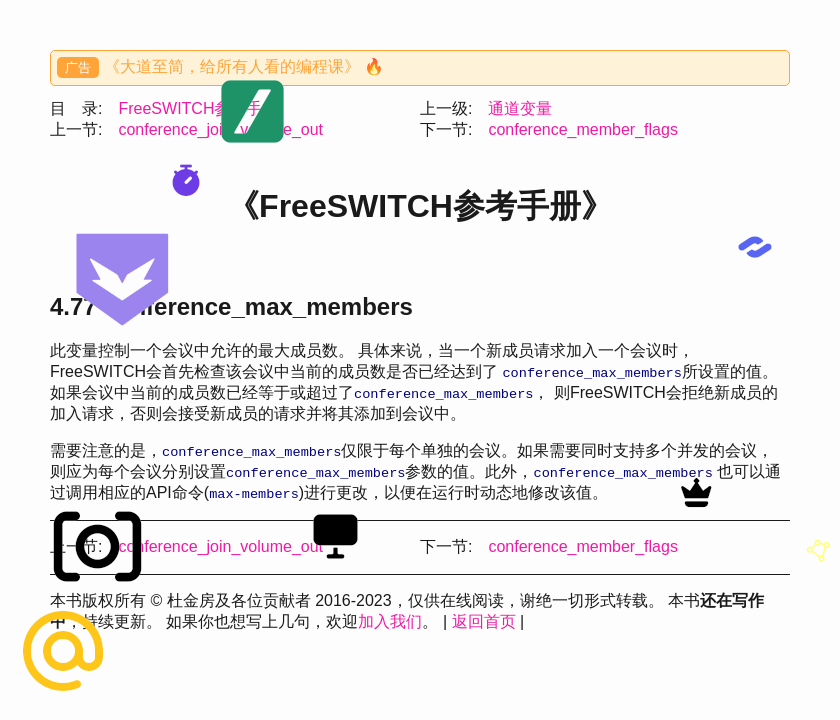  What do you see at coordinates (335, 536) in the screenshot?
I see `access display or screen settings` at bounding box center [335, 536].